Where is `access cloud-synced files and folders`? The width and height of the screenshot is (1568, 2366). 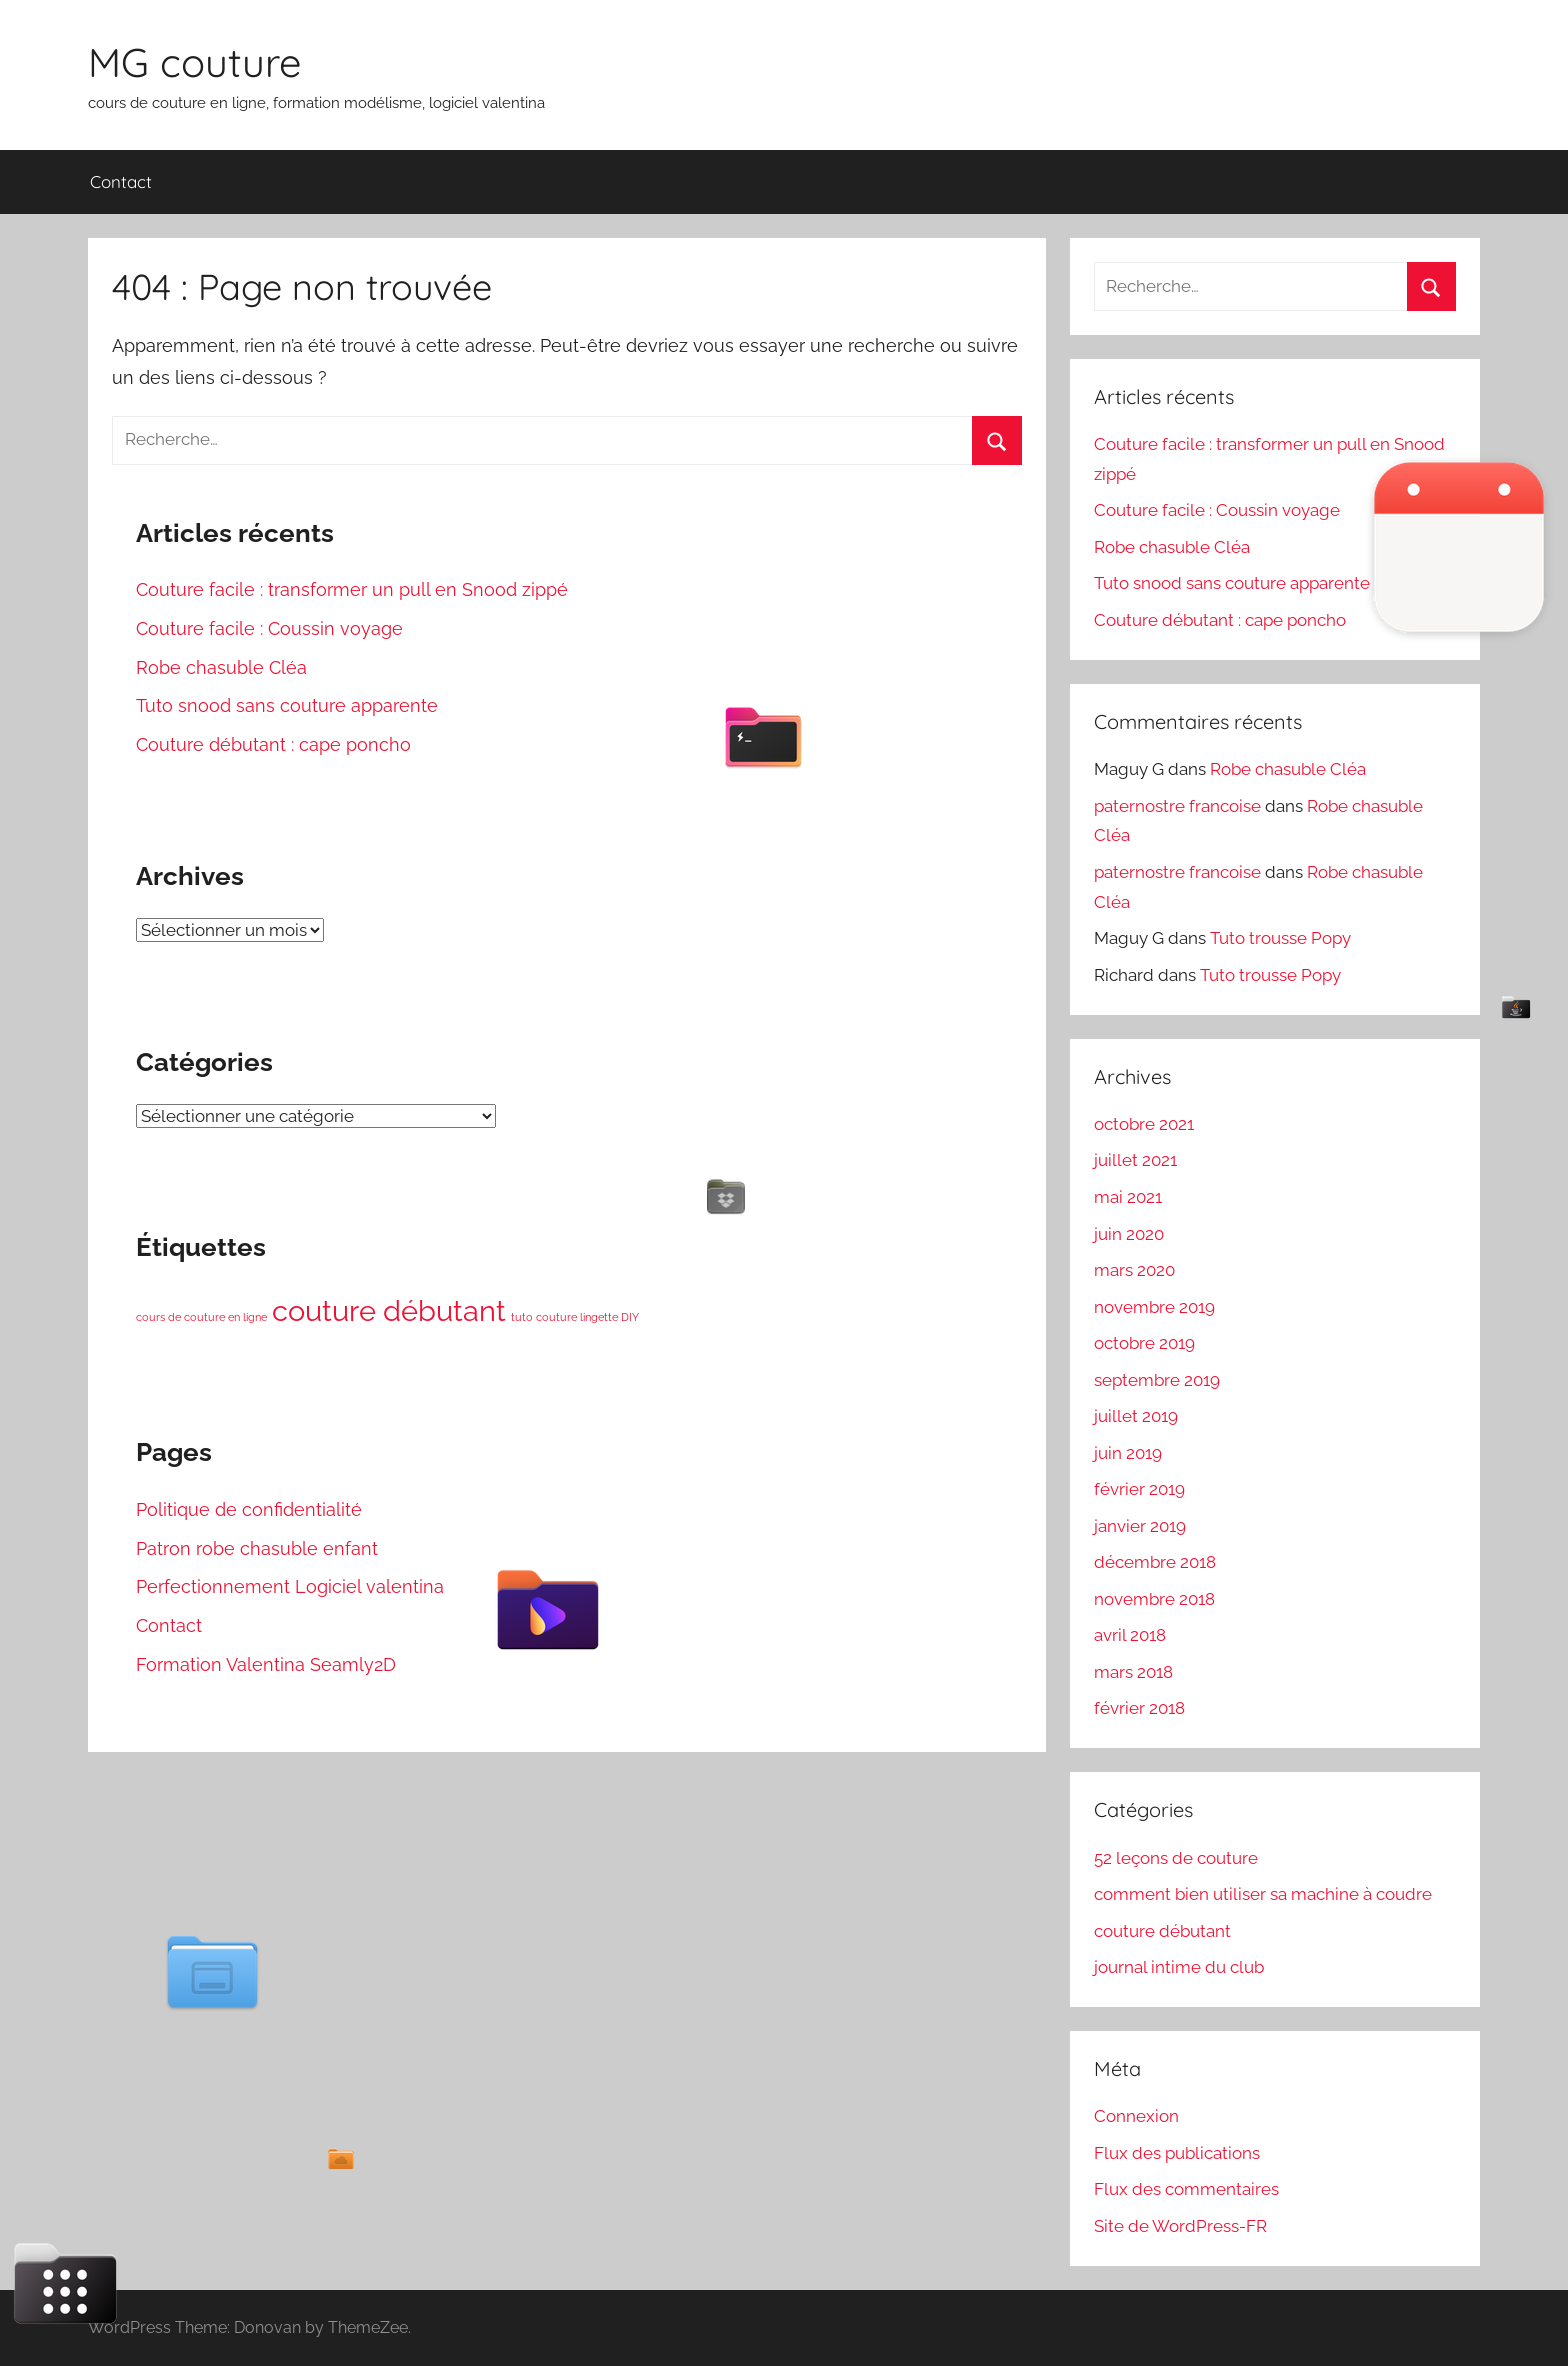 access cloud-synced files and folders is located at coordinates (341, 2159).